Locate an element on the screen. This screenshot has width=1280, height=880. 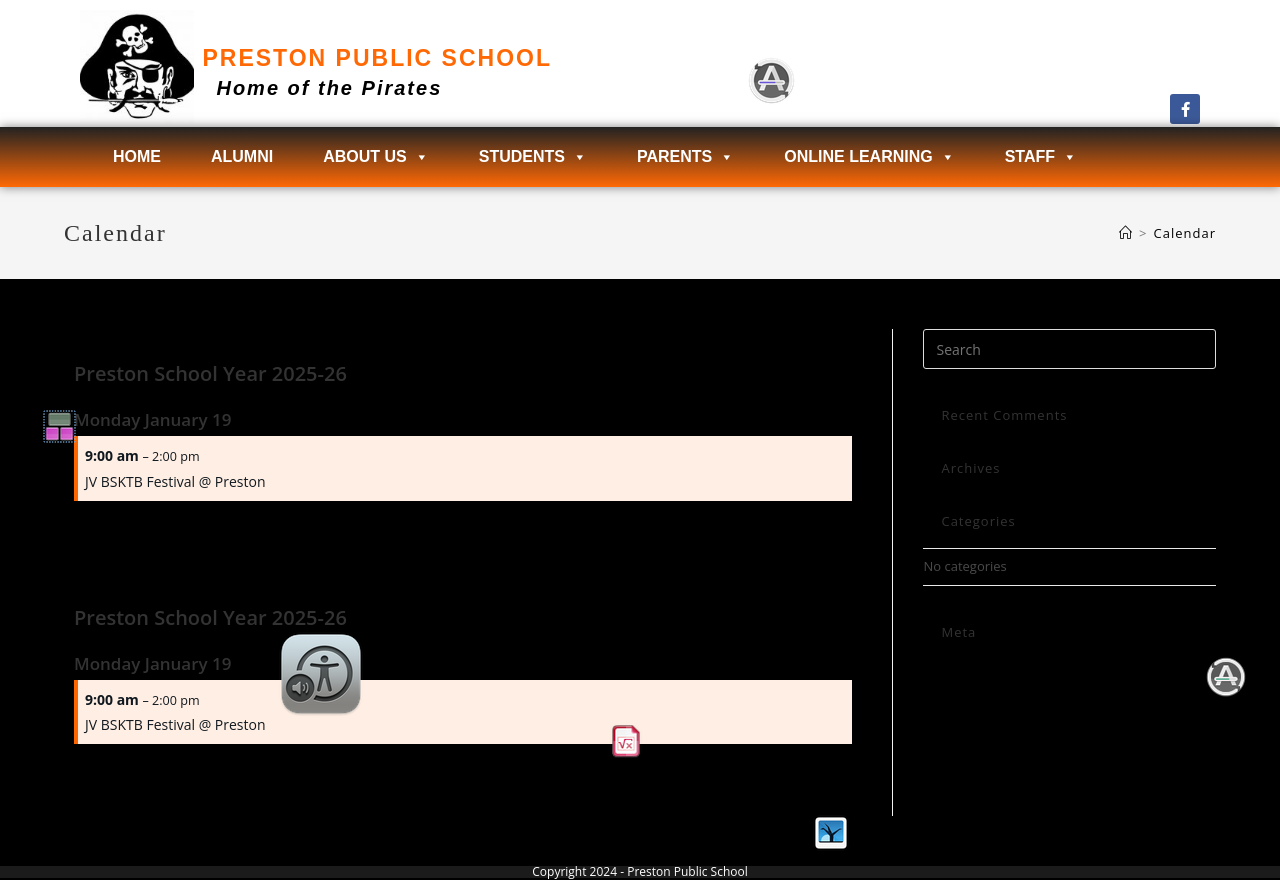
open an opendocument formula file is located at coordinates (626, 741).